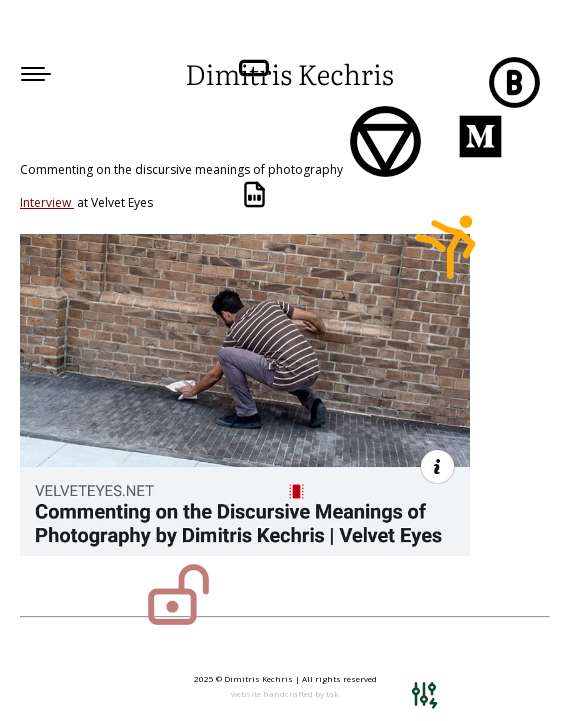 Image resolution: width=570 pixels, height=721 pixels. What do you see at coordinates (447, 247) in the screenshot?
I see `access martial arts or combat sports content` at bounding box center [447, 247].